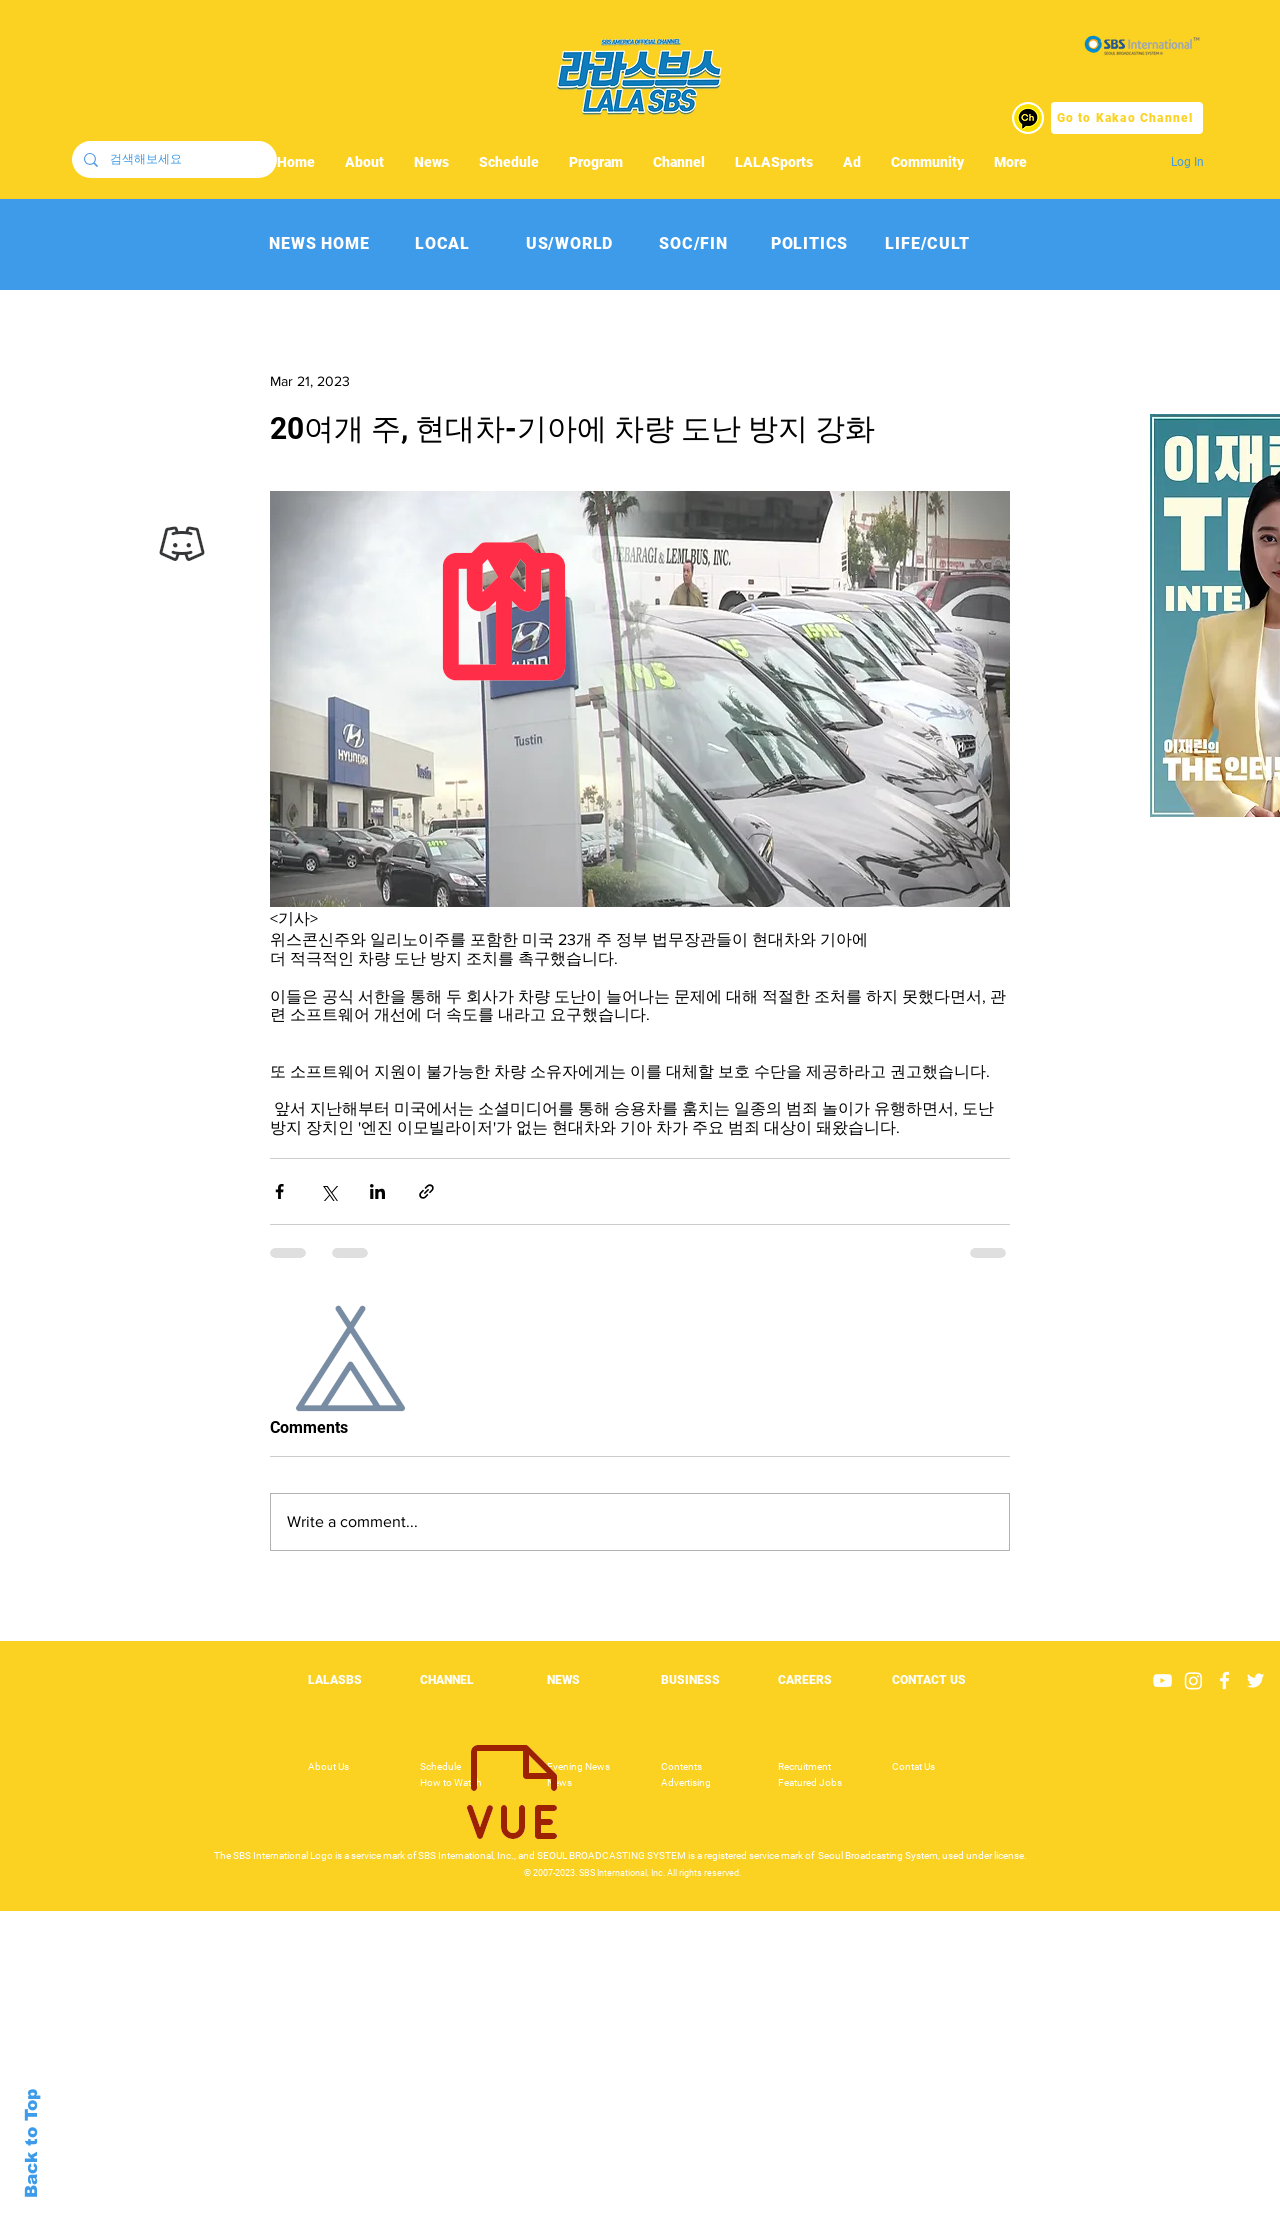 This screenshot has height=2233, width=1280. What do you see at coordinates (350, 1364) in the screenshot?
I see `view camping or outdoor accommodations` at bounding box center [350, 1364].